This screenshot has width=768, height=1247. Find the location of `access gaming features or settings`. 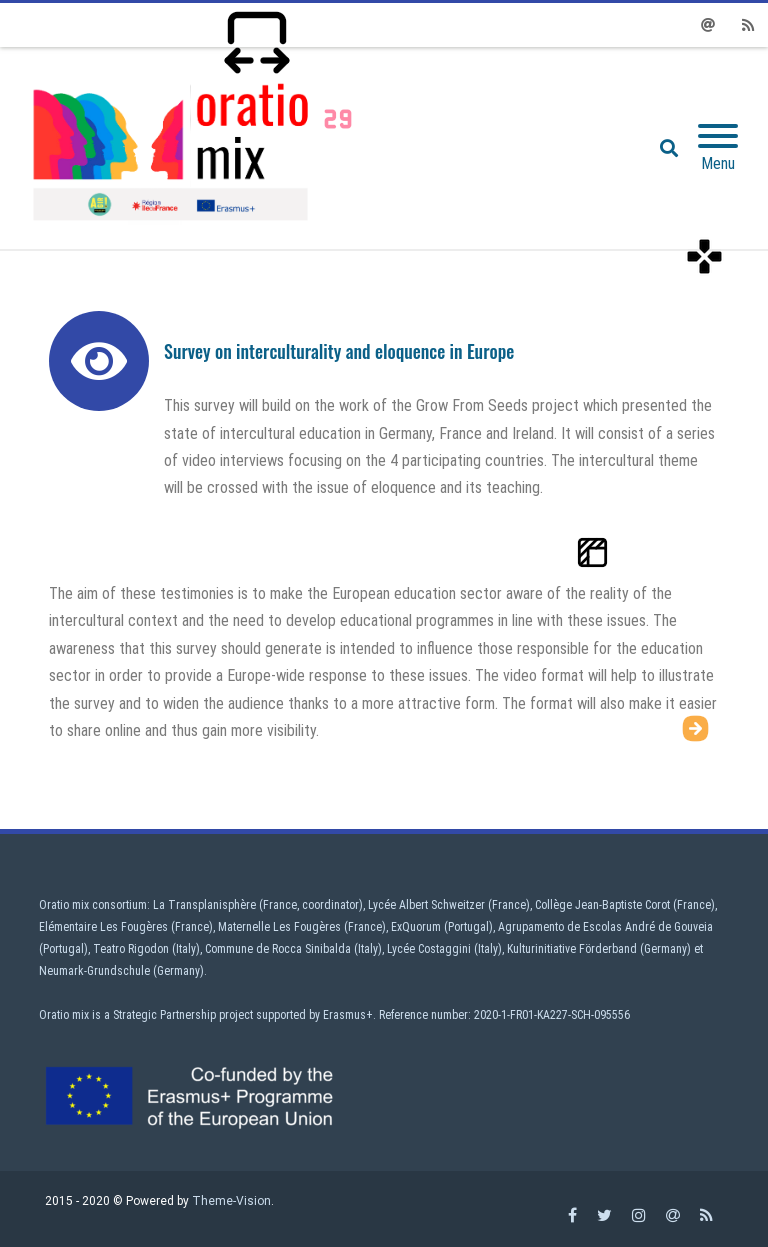

access gaming features or settings is located at coordinates (704, 256).